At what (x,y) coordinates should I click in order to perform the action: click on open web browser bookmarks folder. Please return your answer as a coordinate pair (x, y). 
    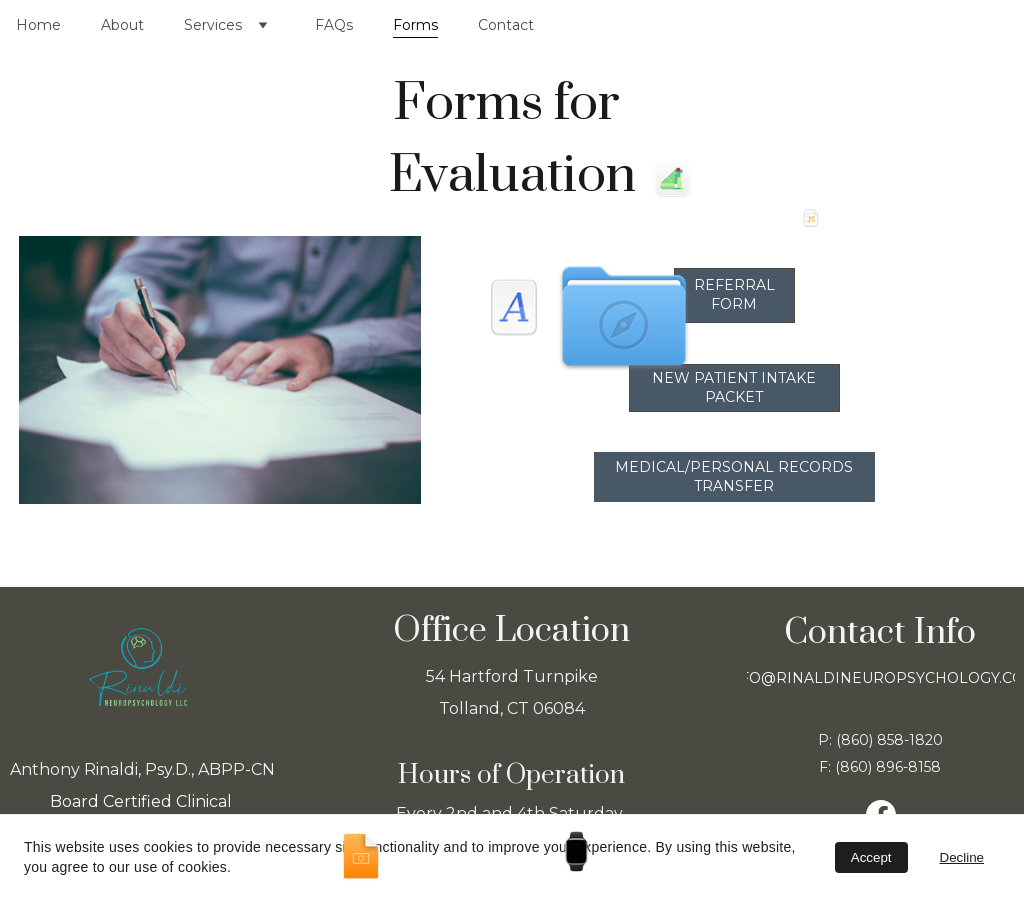
    Looking at the image, I should click on (624, 316).